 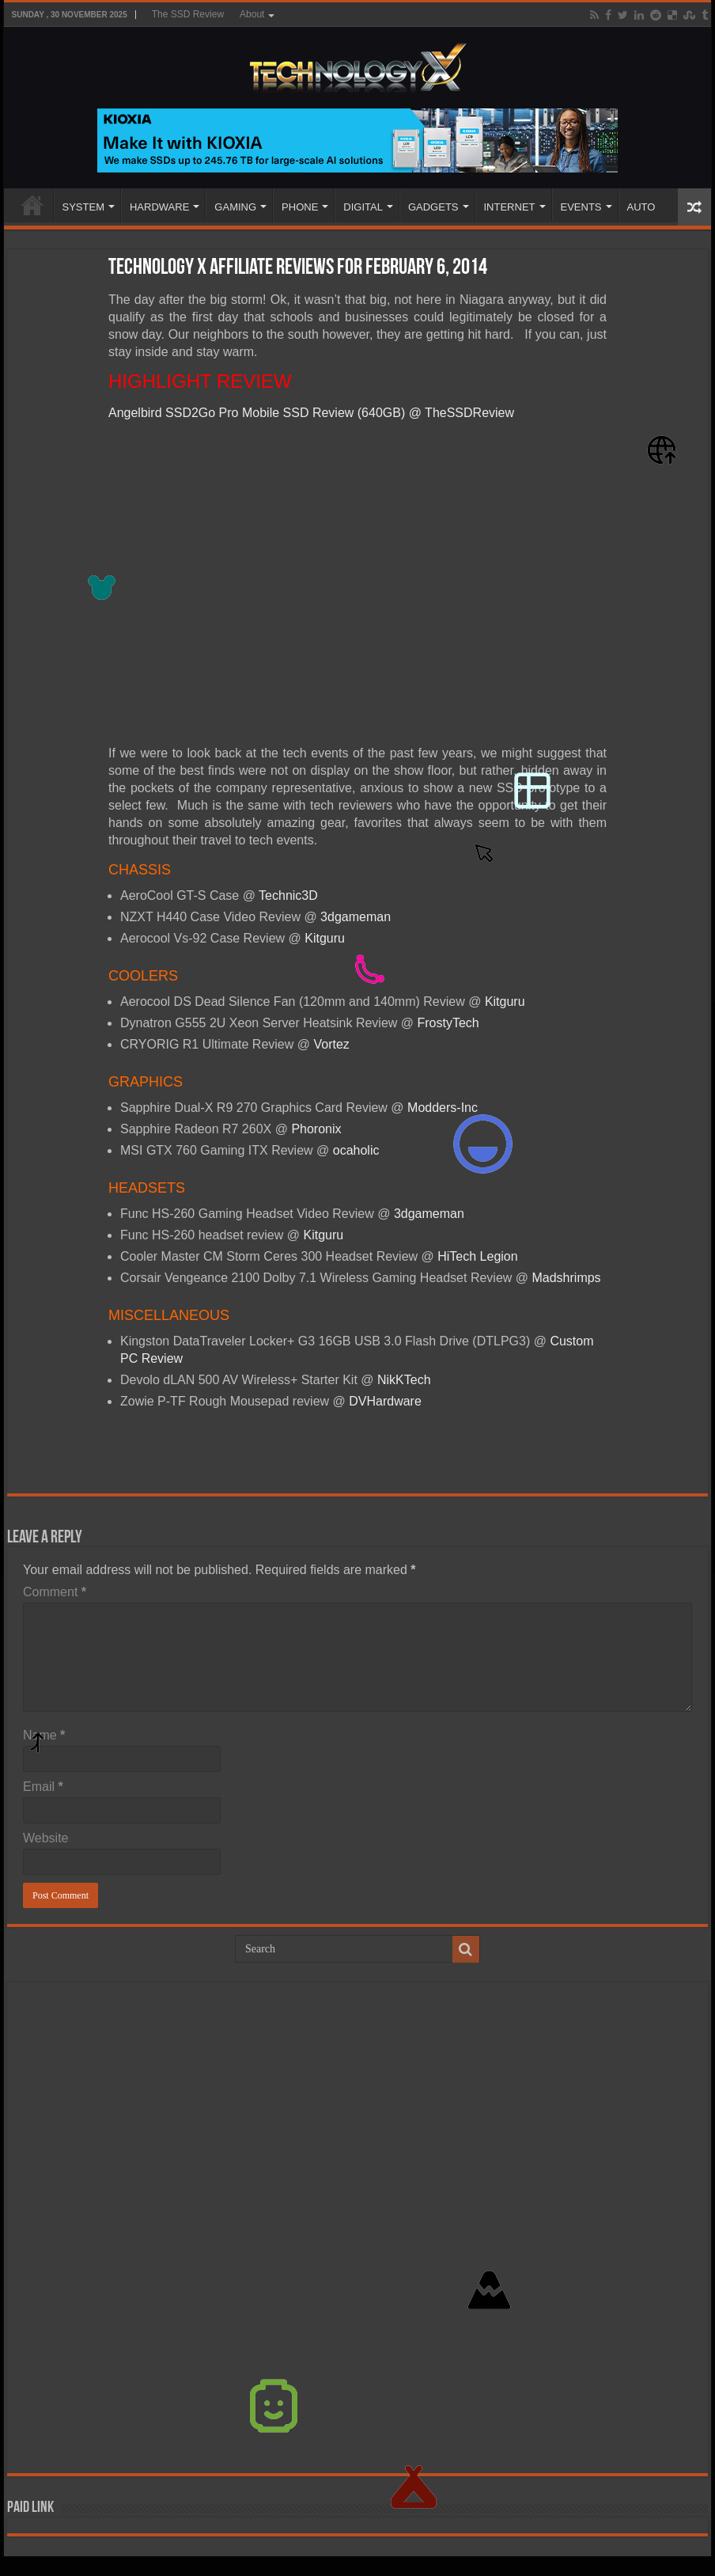 I want to click on merge content or branches to the left, so click(x=38, y=1743).